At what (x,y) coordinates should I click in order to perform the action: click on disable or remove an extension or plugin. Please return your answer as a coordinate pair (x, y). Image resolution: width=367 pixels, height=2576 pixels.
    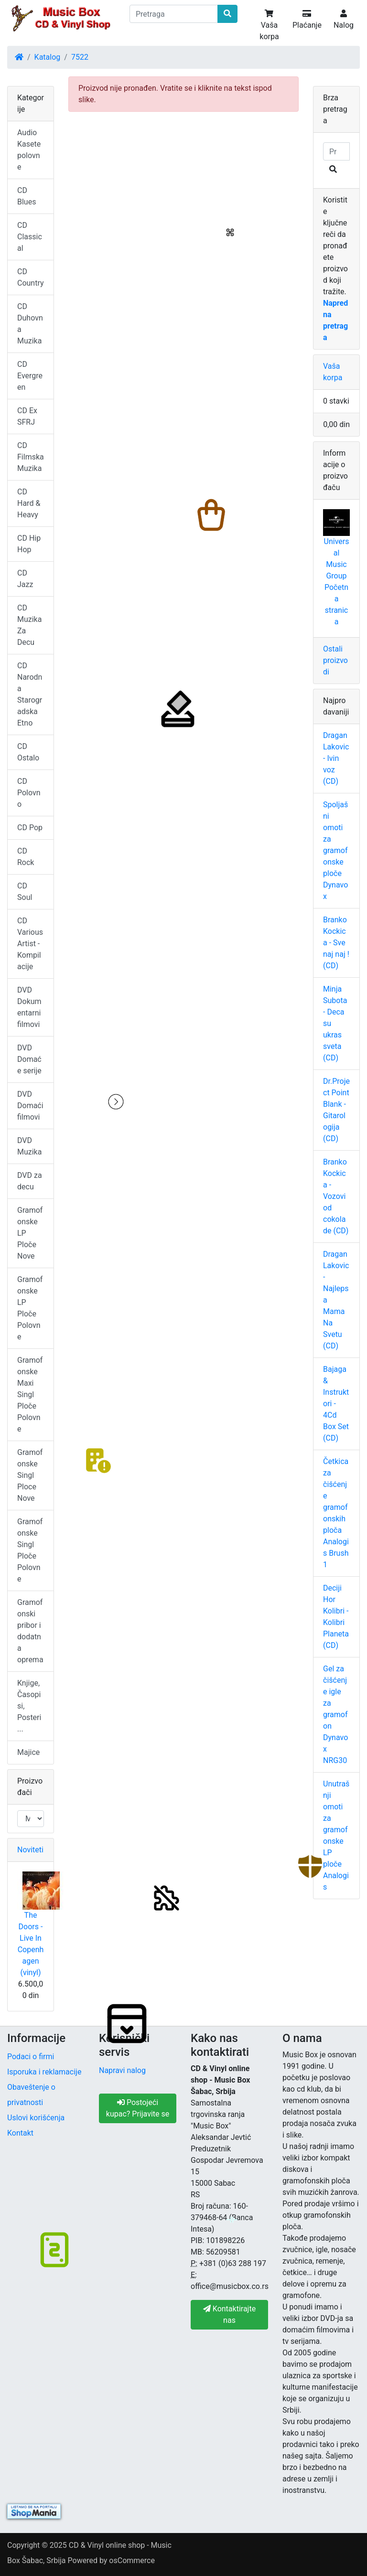
    Looking at the image, I should click on (166, 1898).